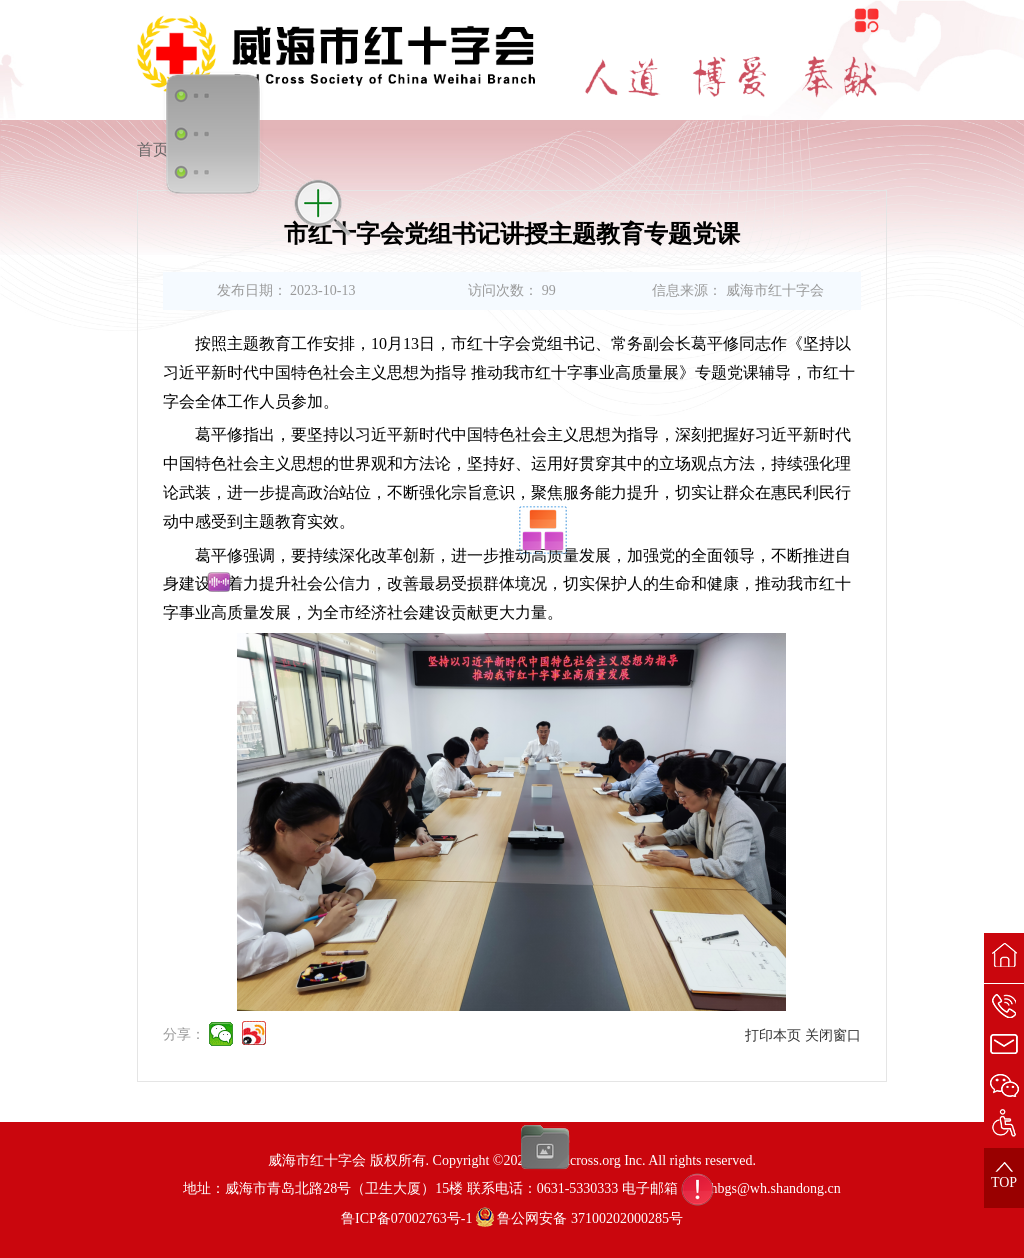 The height and width of the screenshot is (1258, 1024). What do you see at coordinates (213, 134) in the screenshot?
I see `access network server settings` at bounding box center [213, 134].